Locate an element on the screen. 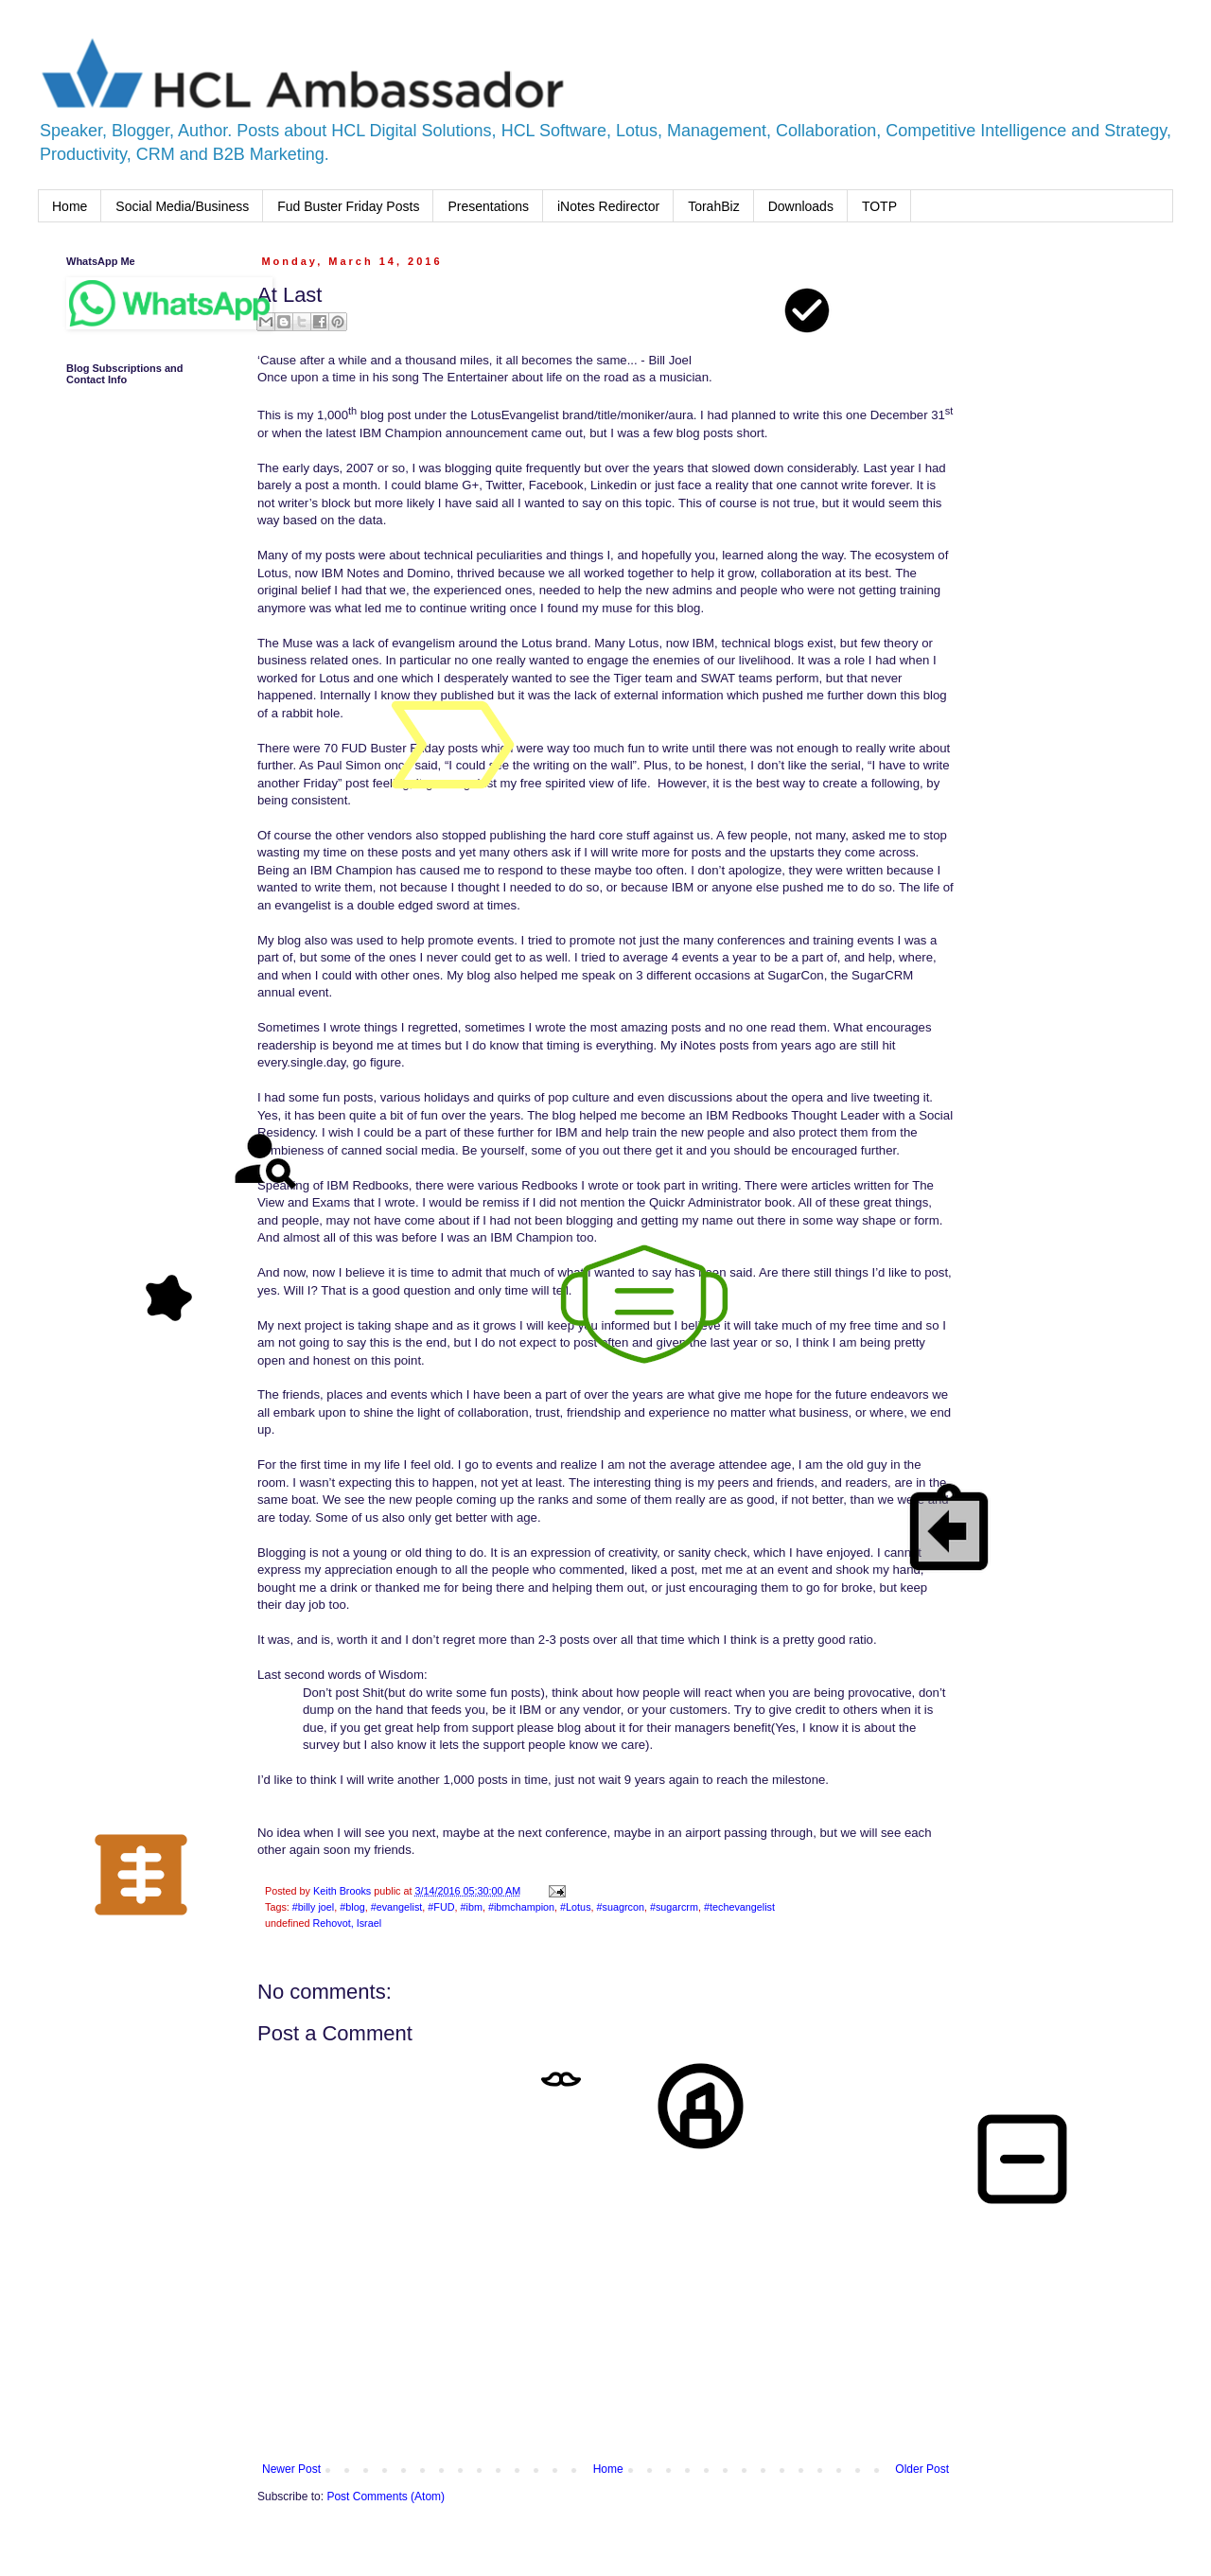  indicates mask required or health safety guidelines is located at coordinates (644, 1307).